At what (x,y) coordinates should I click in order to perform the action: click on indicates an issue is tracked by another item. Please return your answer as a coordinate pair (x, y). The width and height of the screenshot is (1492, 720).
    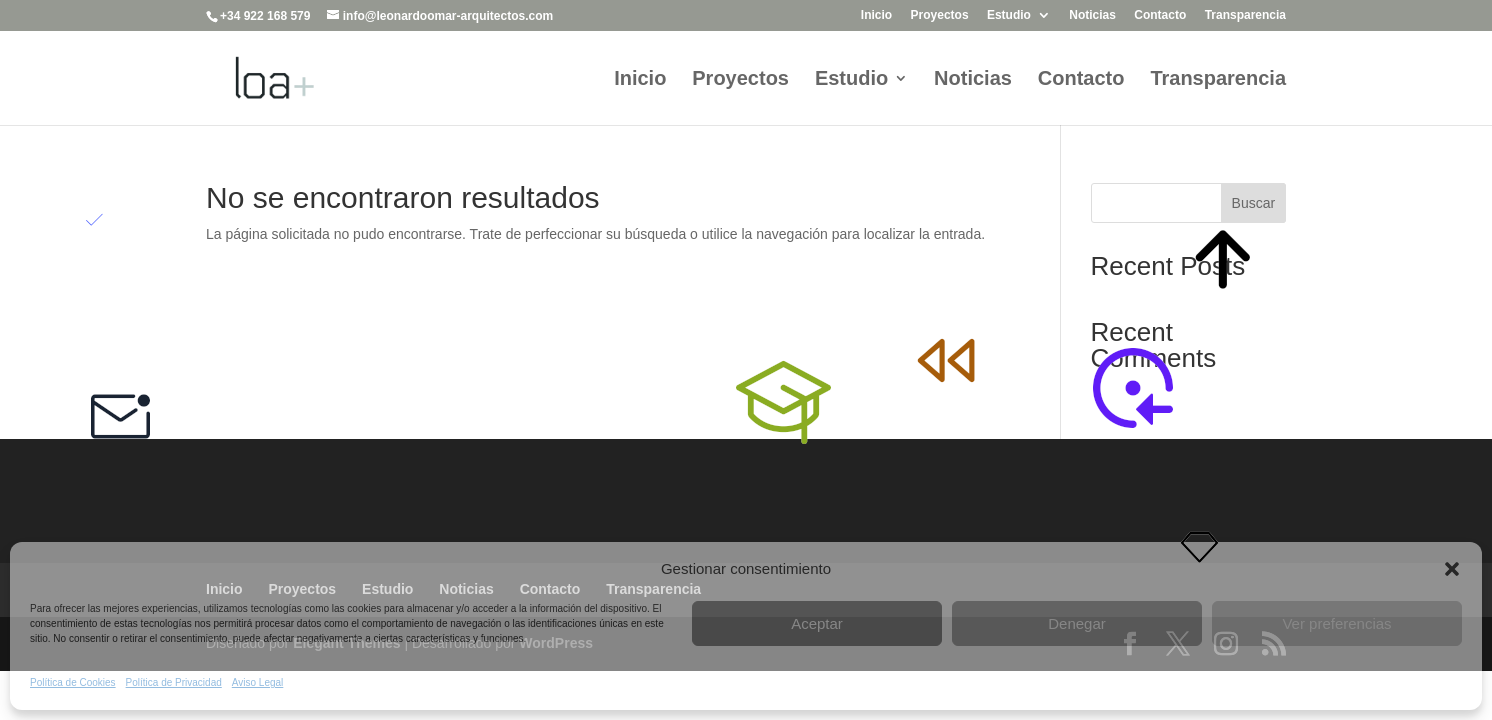
    Looking at the image, I should click on (1133, 388).